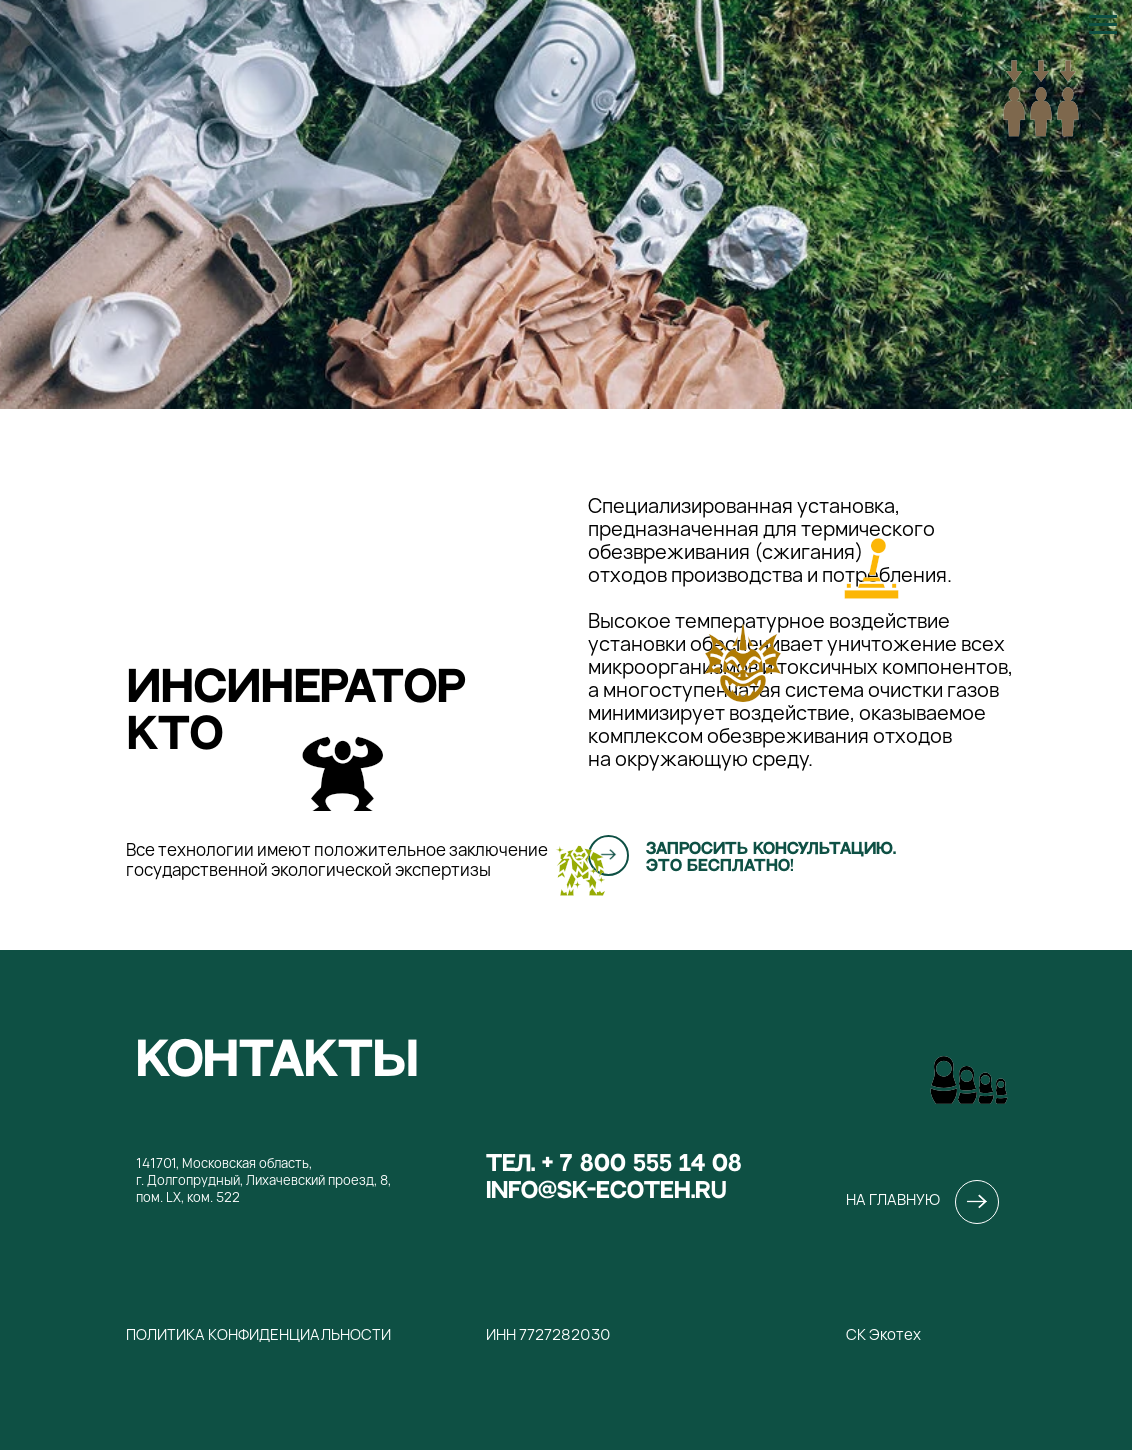 This screenshot has height=1450, width=1132. What do you see at coordinates (343, 773) in the screenshot?
I see `indicates strength or power attribute in a game` at bounding box center [343, 773].